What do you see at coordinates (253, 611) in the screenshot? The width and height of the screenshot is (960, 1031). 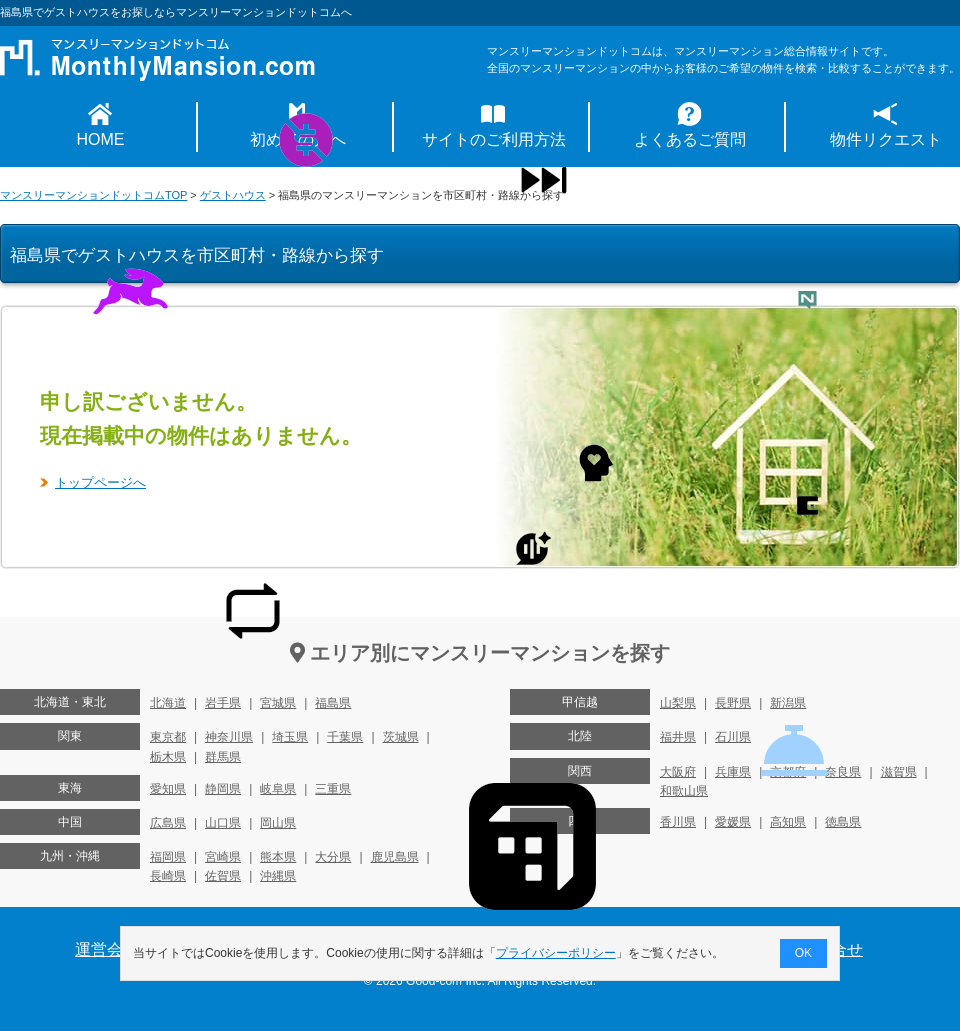 I see `enable repeat or loop playback` at bounding box center [253, 611].